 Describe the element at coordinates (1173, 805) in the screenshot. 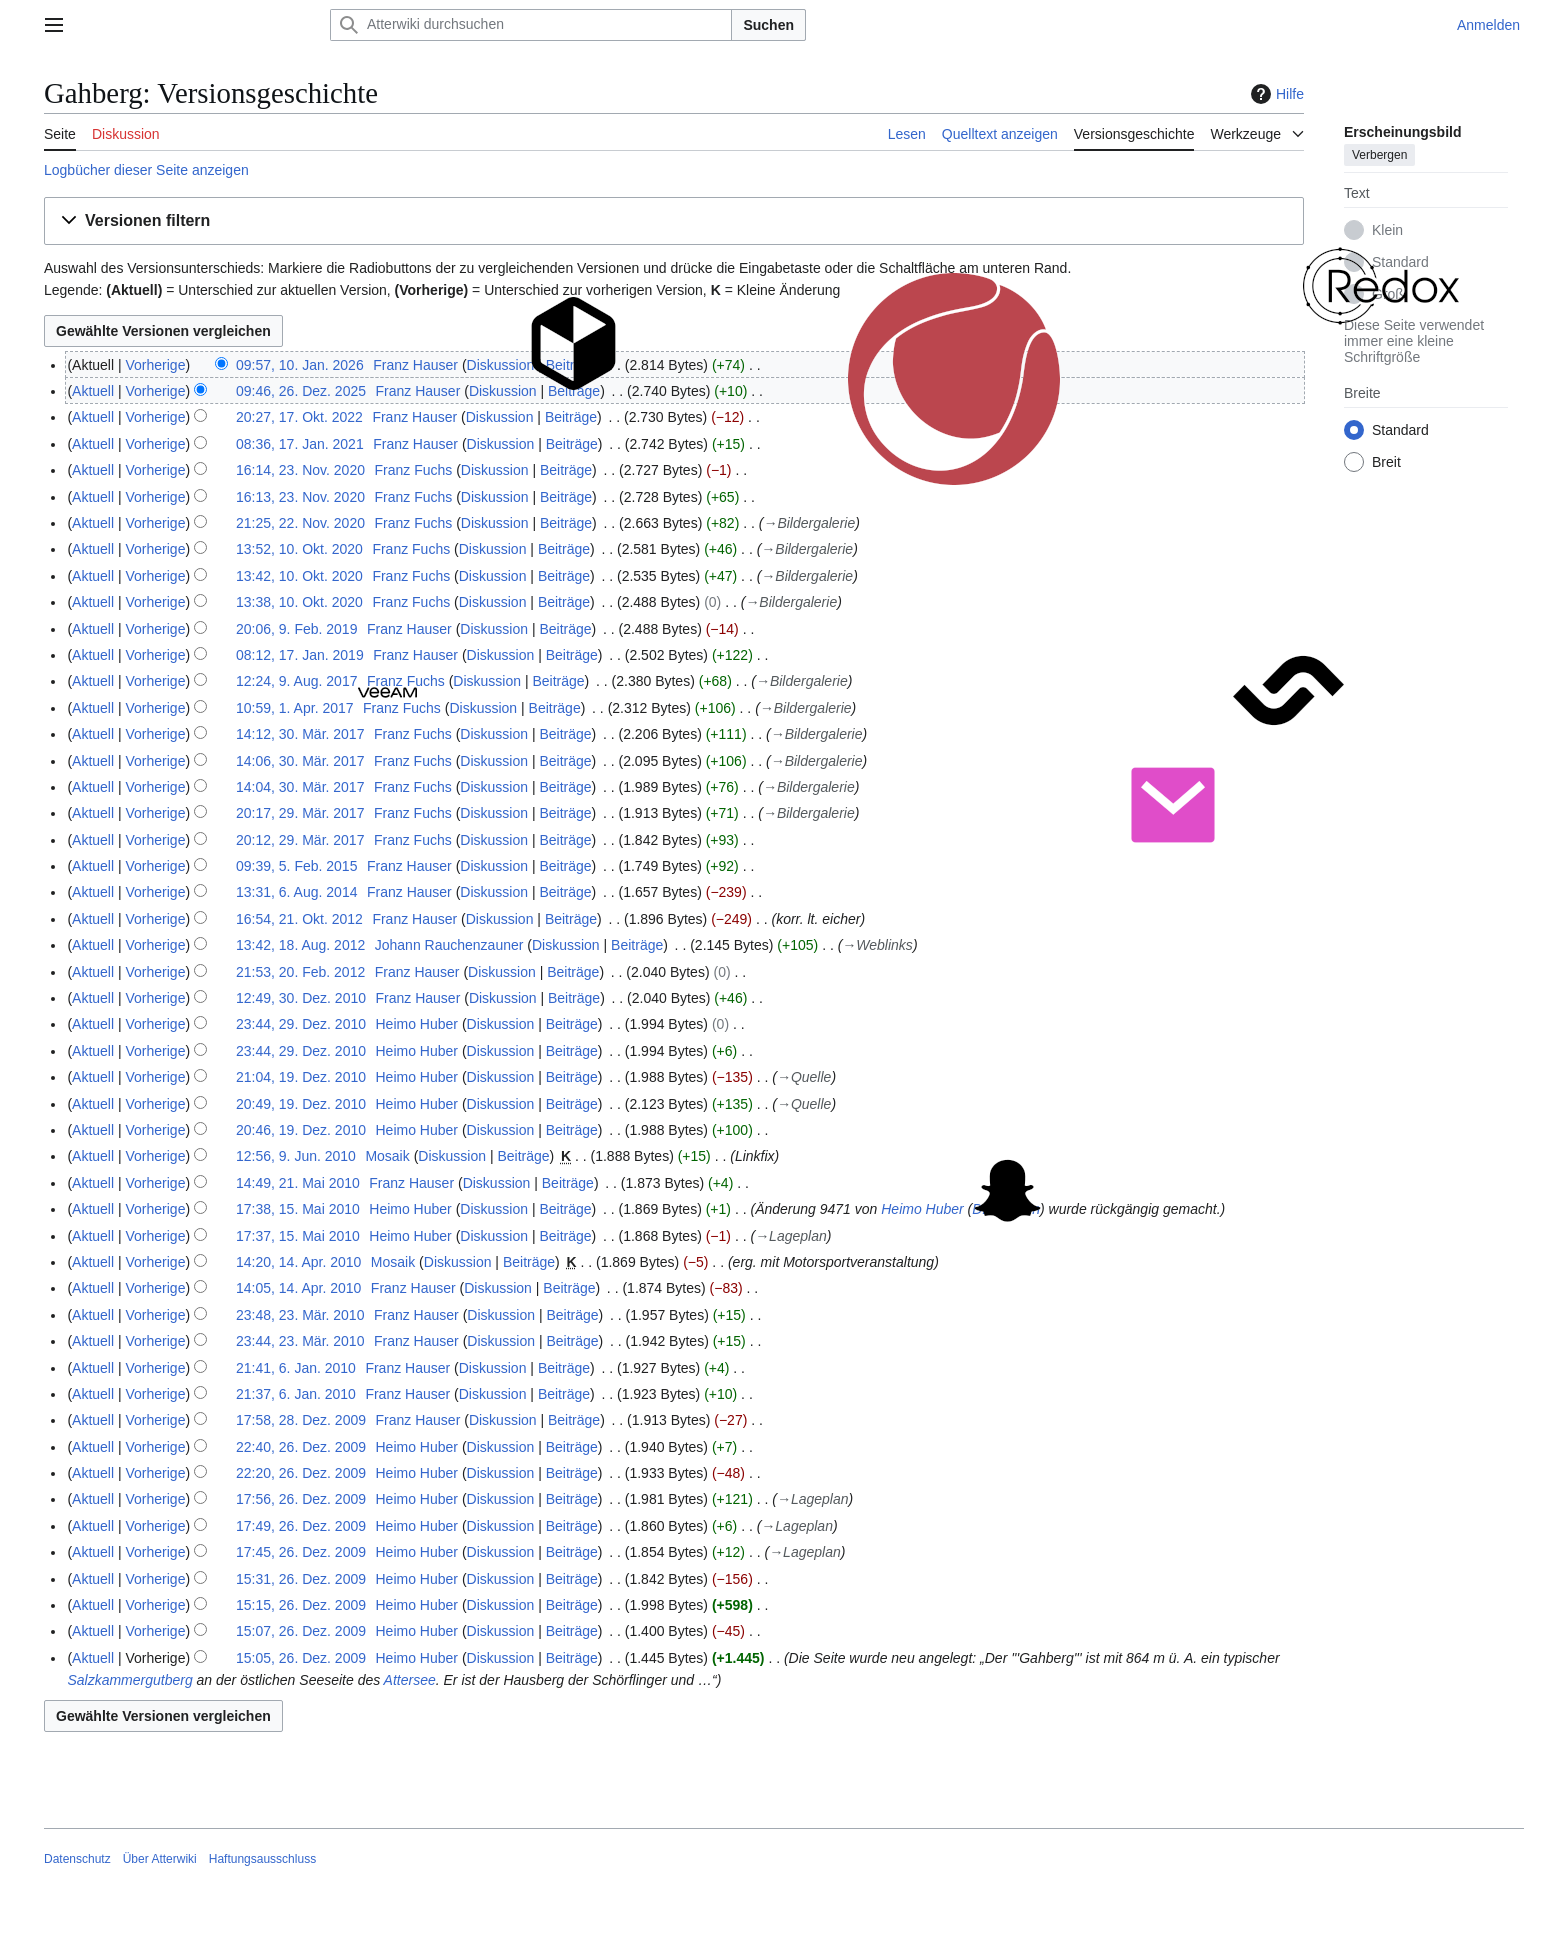

I see `open your email inbox` at that location.